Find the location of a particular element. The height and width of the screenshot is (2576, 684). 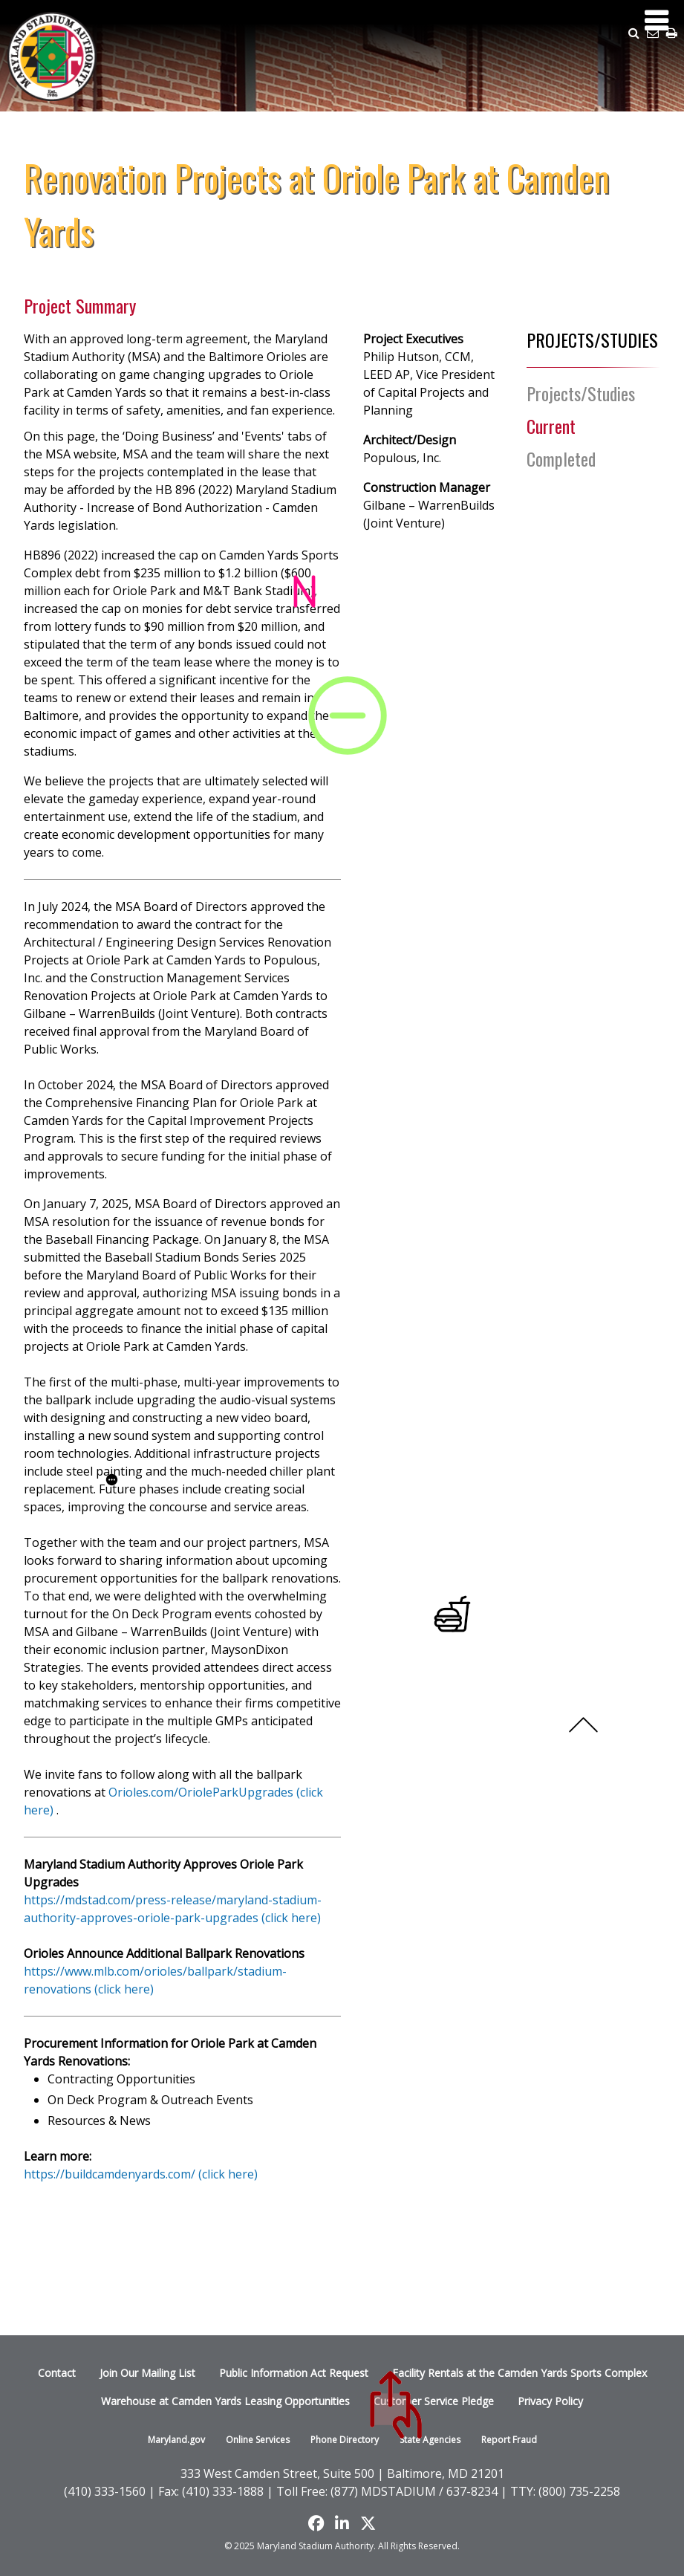

access more options or actions is located at coordinates (111, 1479).